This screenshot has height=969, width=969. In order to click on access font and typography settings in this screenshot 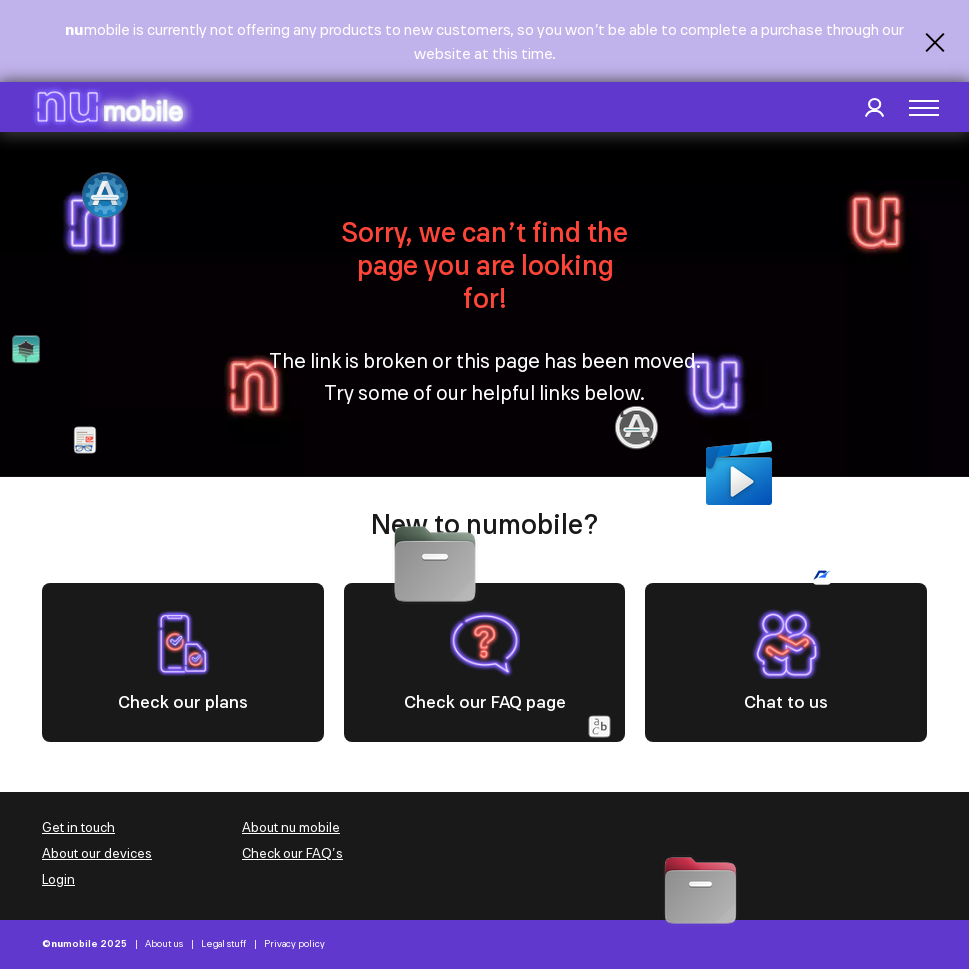, I will do `click(599, 726)`.